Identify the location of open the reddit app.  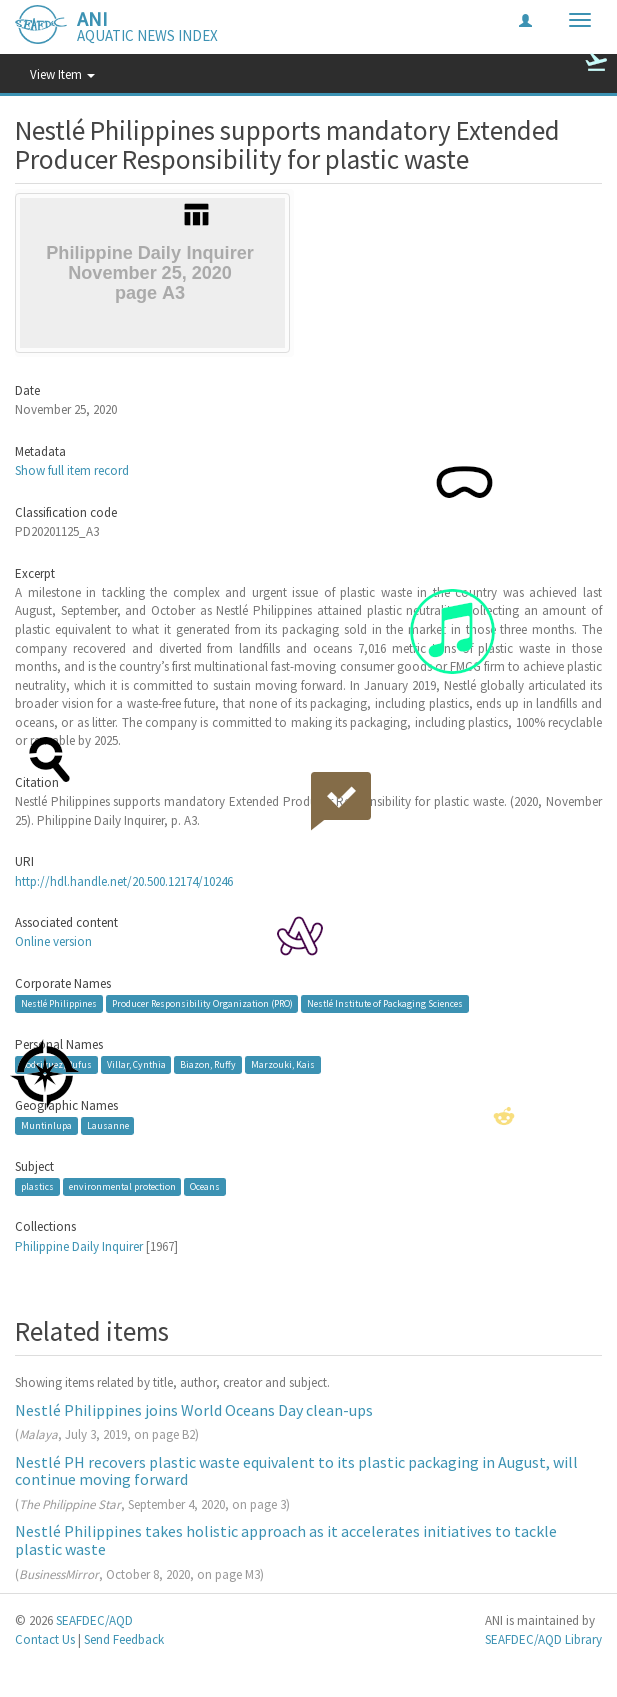
(504, 1116).